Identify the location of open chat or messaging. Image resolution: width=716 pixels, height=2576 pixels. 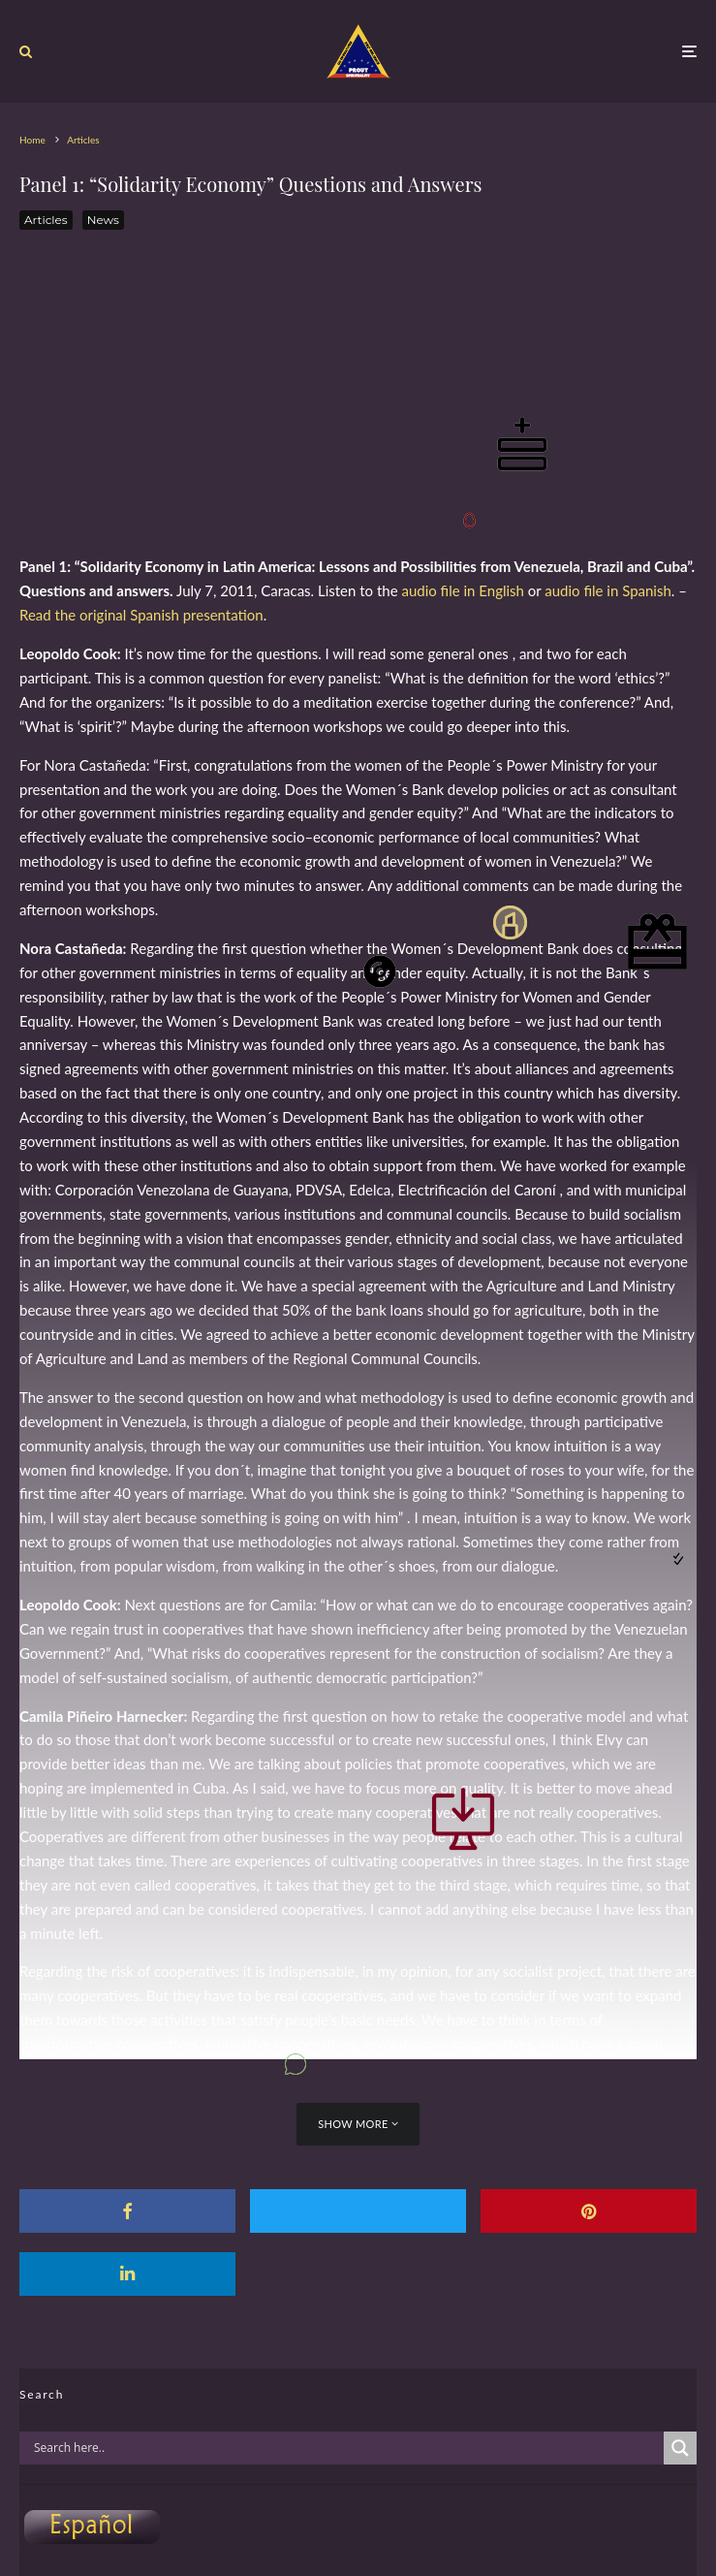
(296, 2064).